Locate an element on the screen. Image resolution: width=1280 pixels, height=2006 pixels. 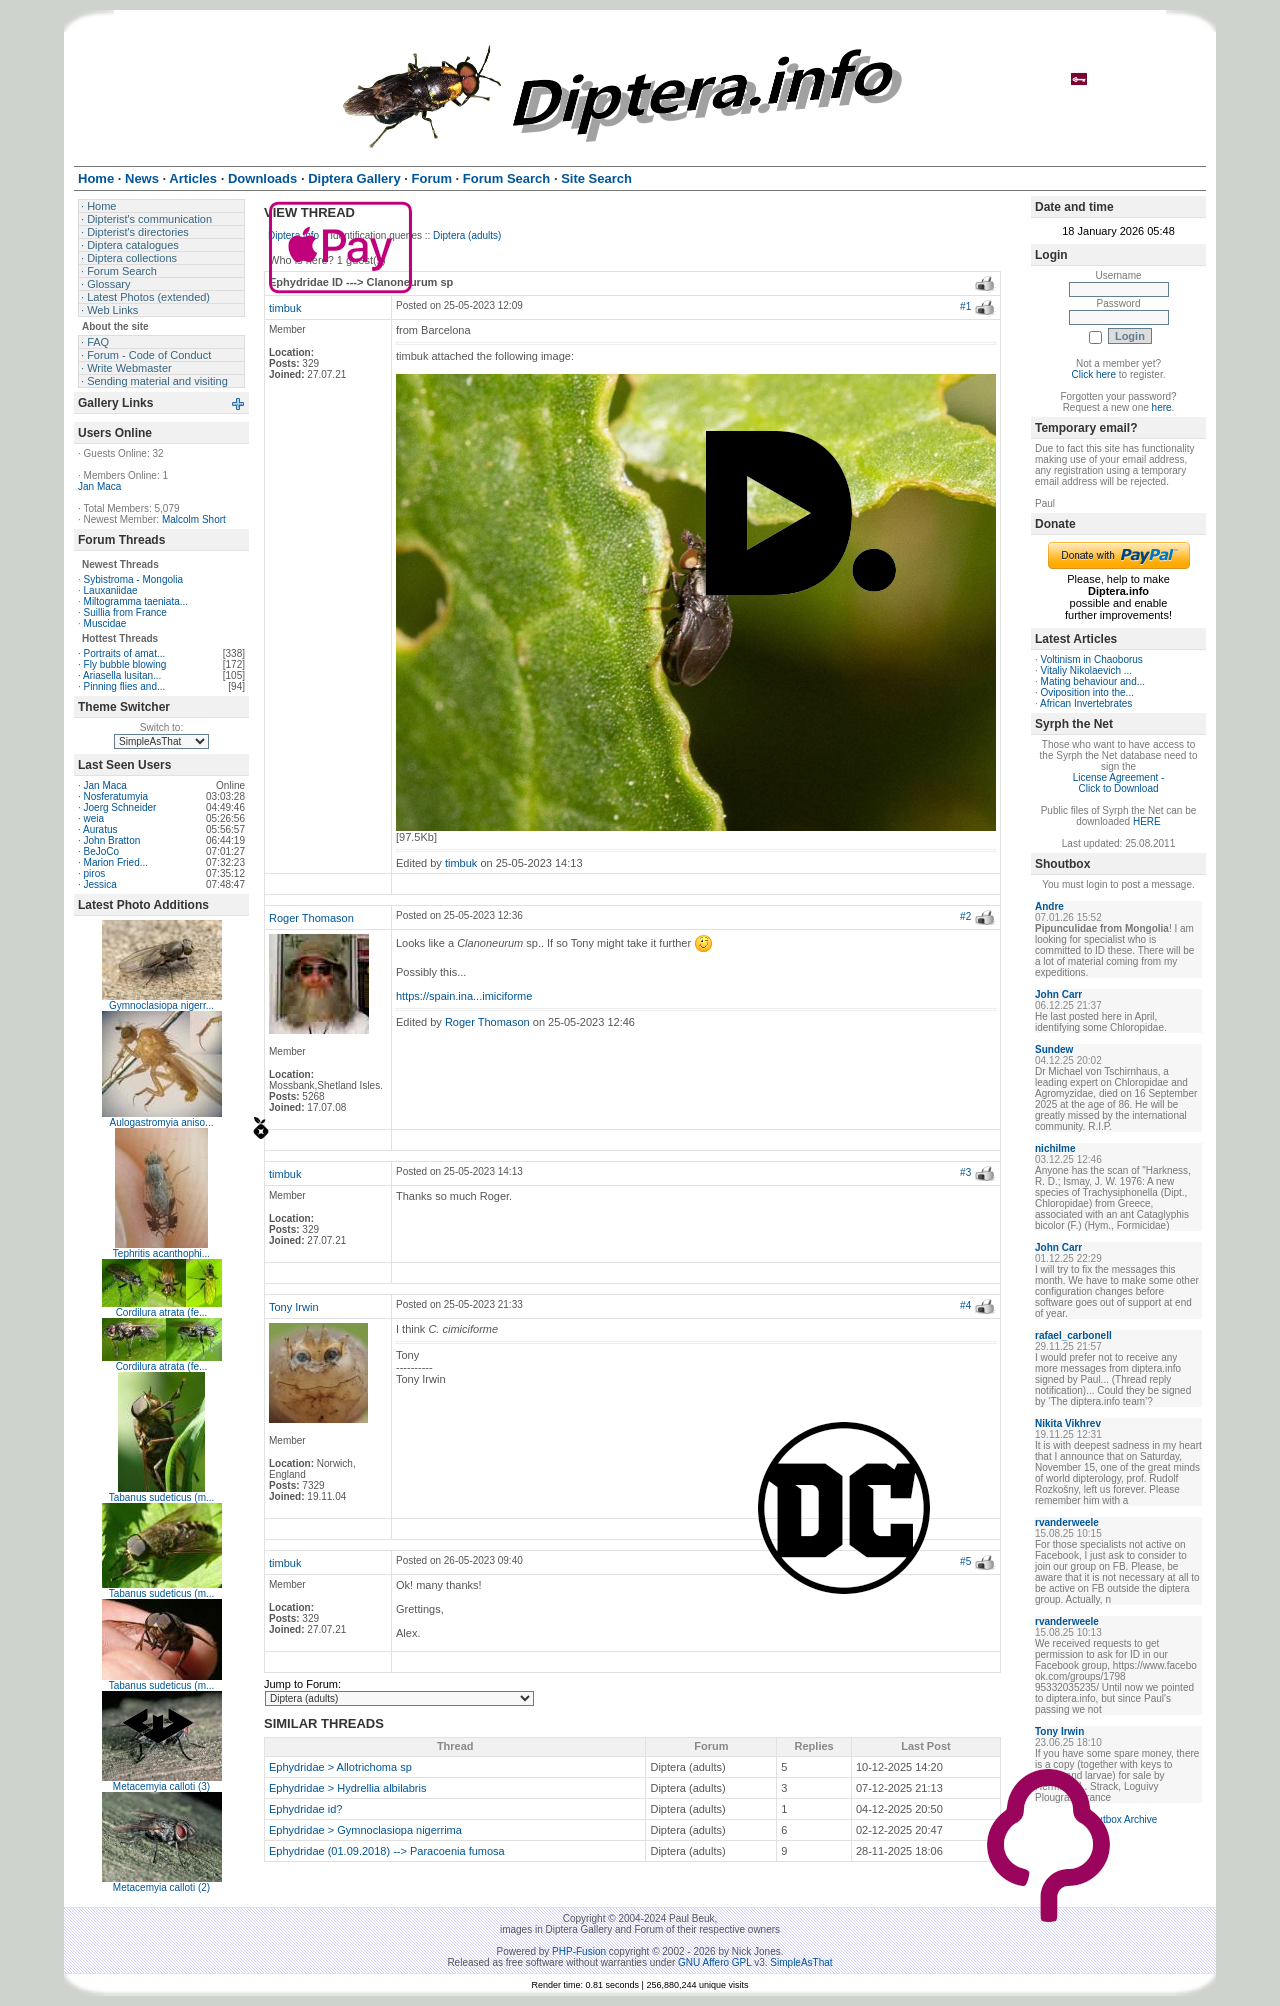
open Pi-hole network ad blocker settings is located at coordinates (261, 1128).